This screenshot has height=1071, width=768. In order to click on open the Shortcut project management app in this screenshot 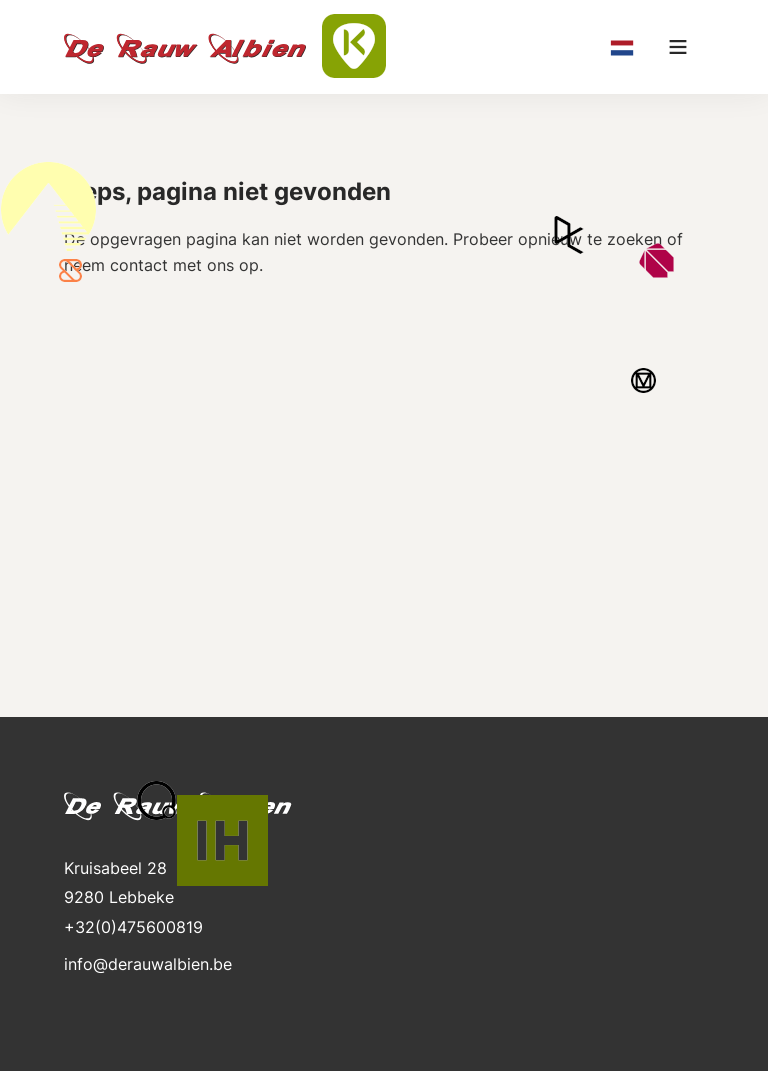, I will do `click(70, 270)`.